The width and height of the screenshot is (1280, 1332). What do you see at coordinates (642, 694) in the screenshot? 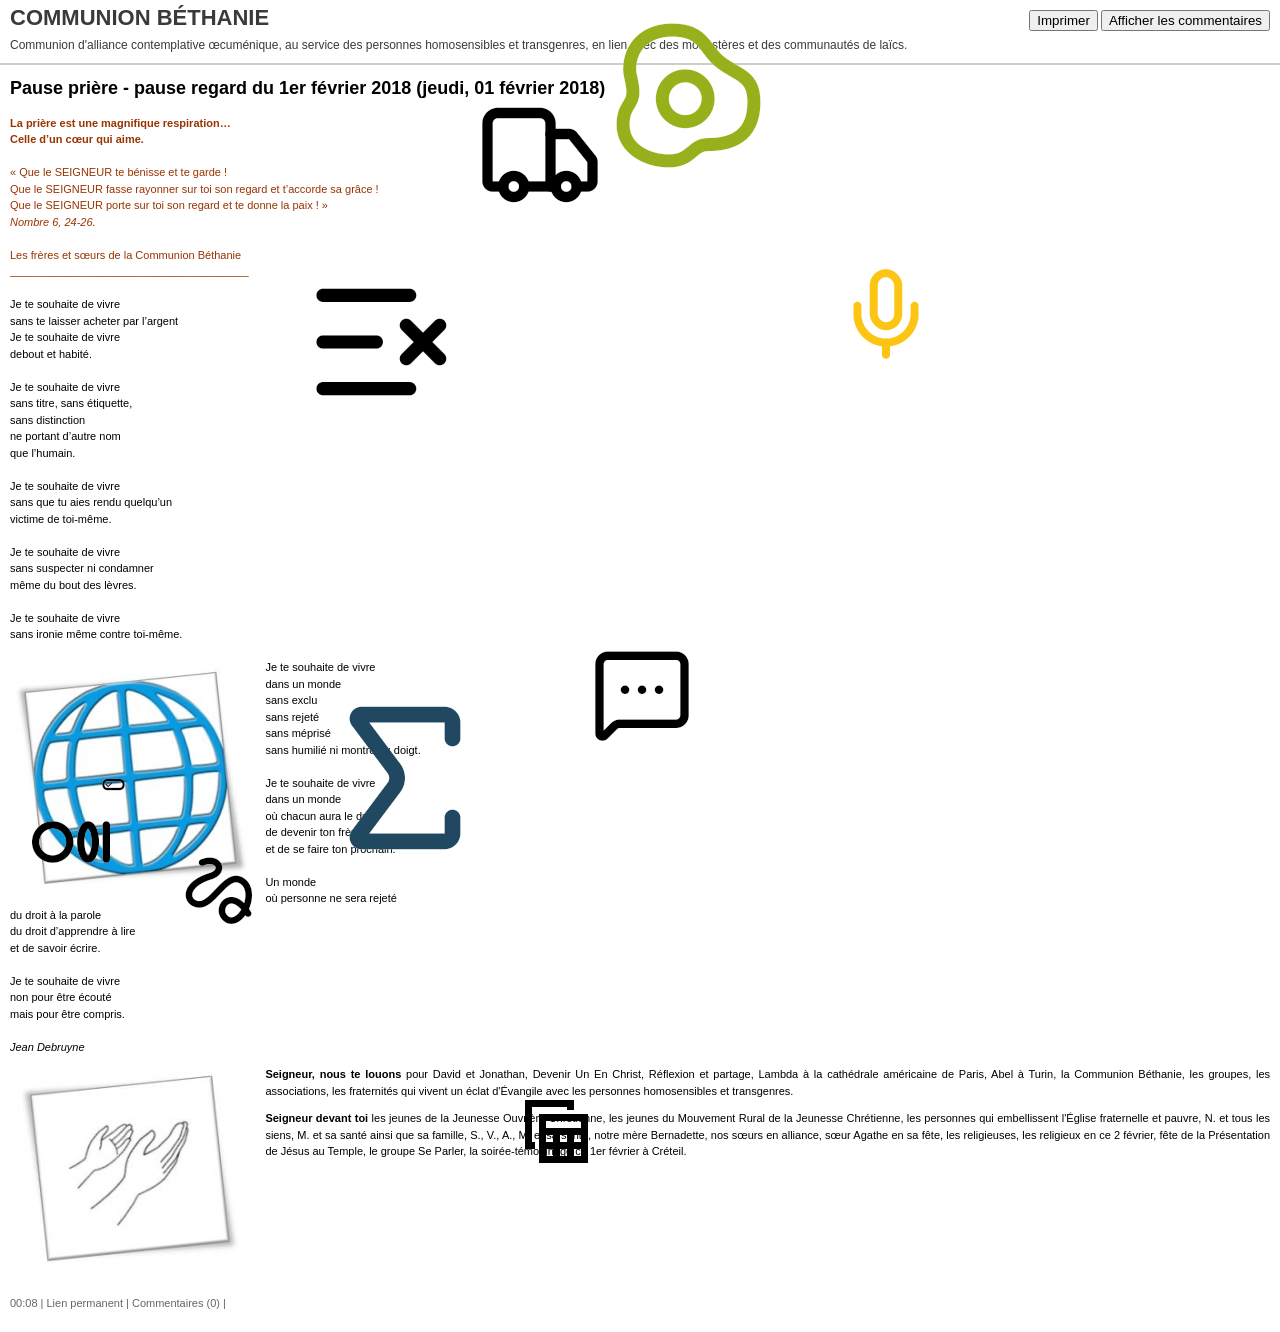
I see `view more messages or conversation options` at bounding box center [642, 694].